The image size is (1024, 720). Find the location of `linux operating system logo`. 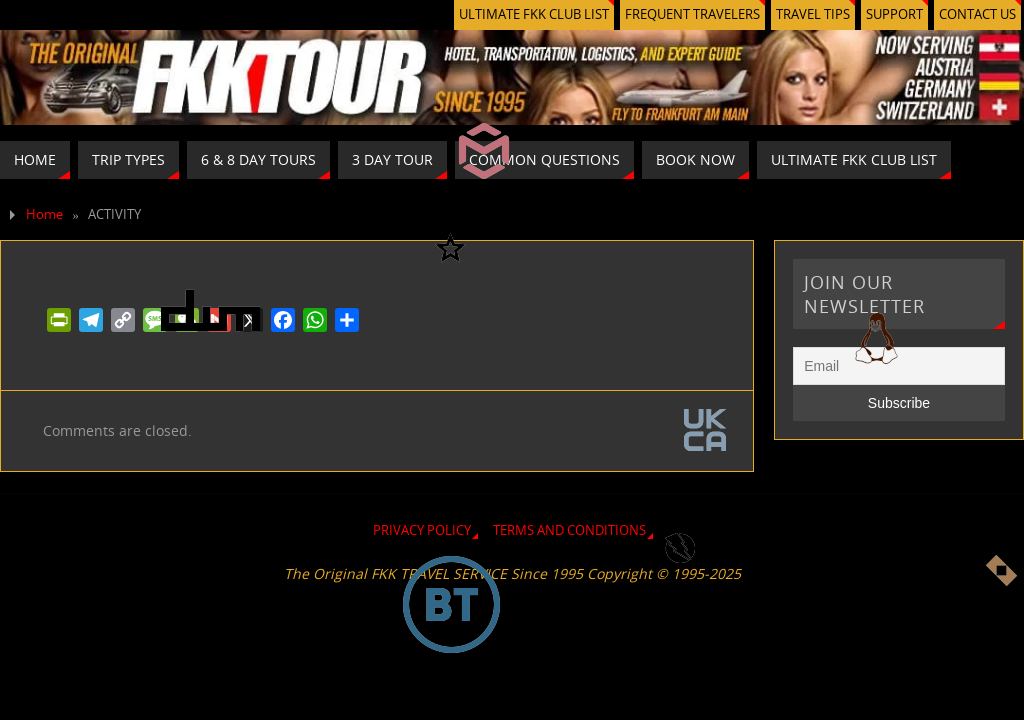

linux operating system logo is located at coordinates (876, 338).